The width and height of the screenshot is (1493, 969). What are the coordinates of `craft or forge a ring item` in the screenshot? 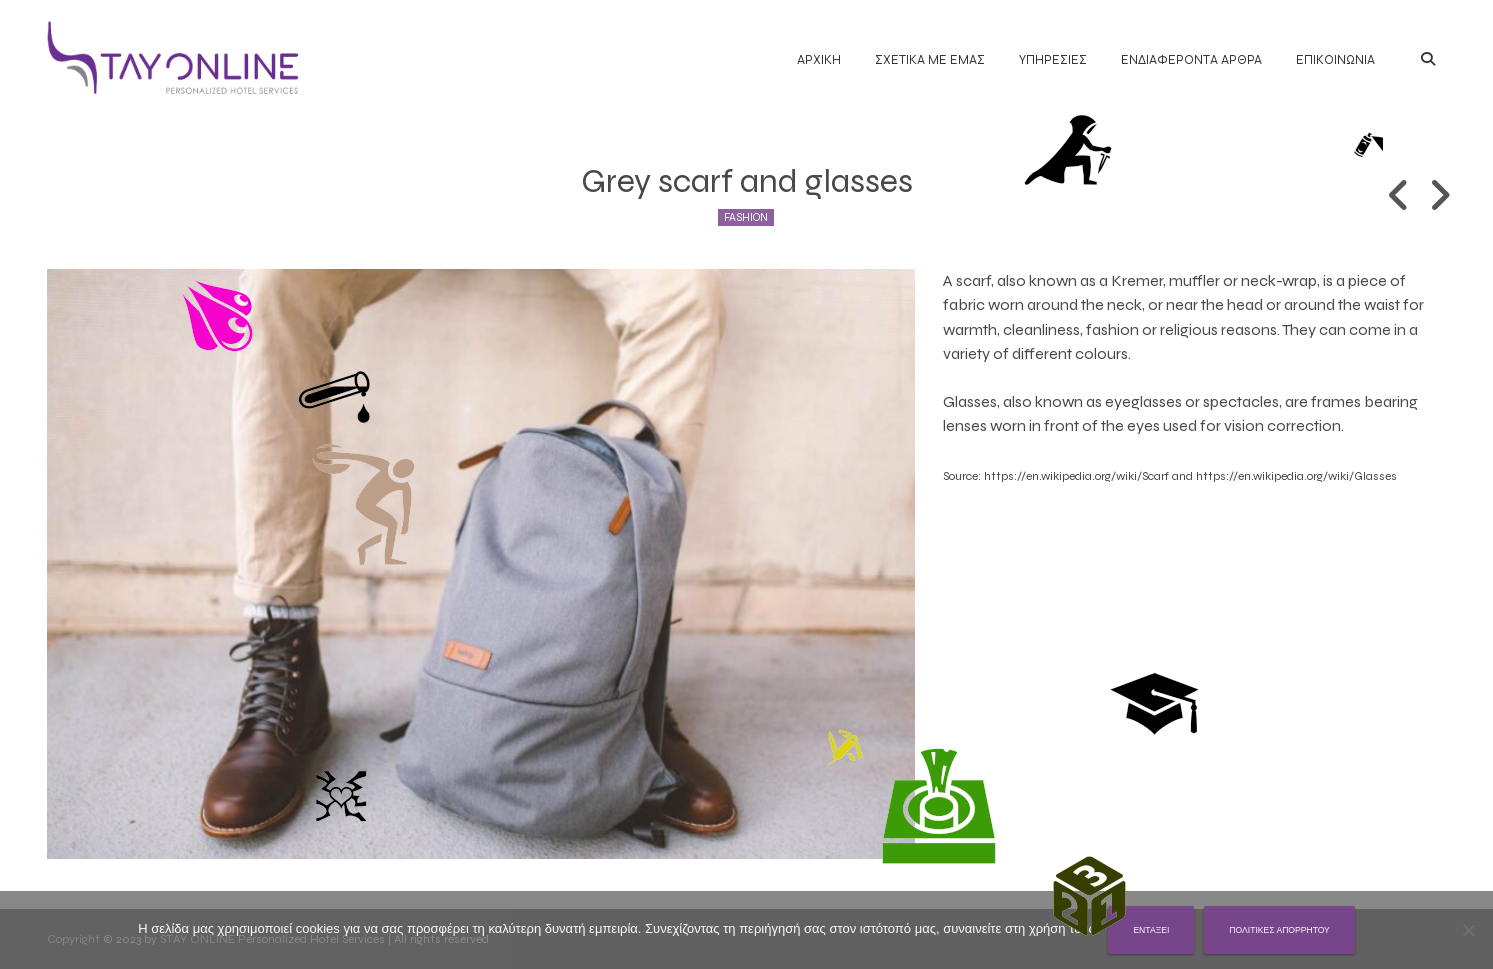 It's located at (939, 803).